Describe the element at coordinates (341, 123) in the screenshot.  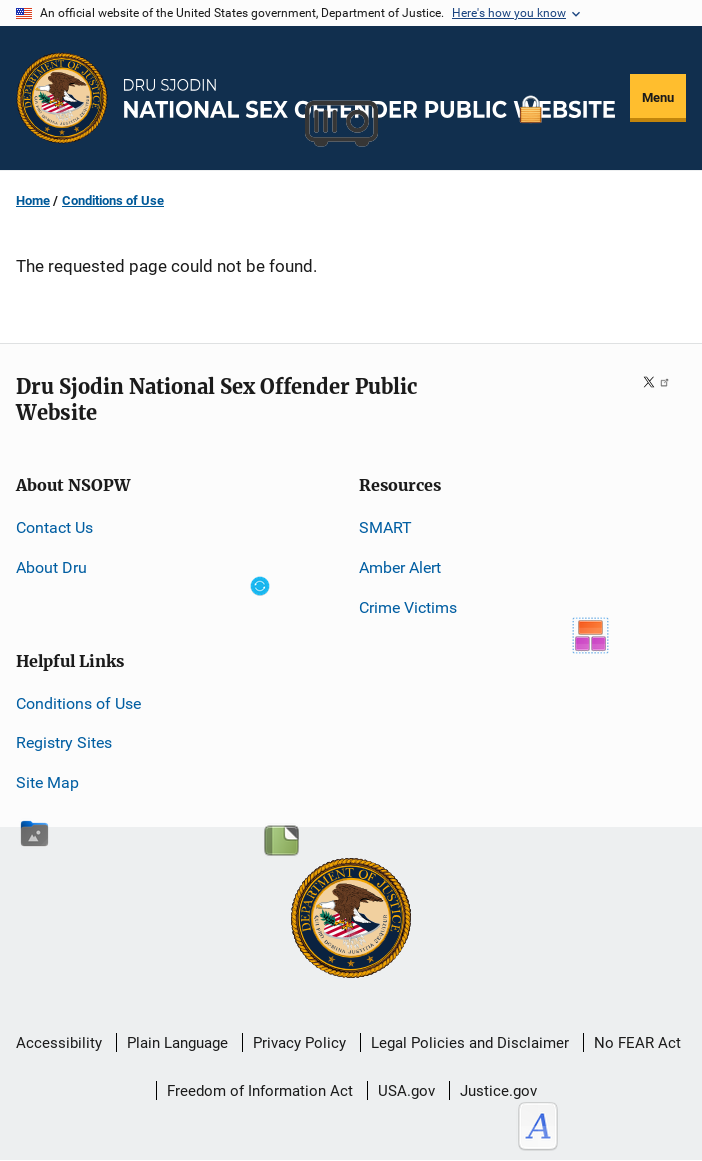
I see `connect to an external projector or display` at that location.